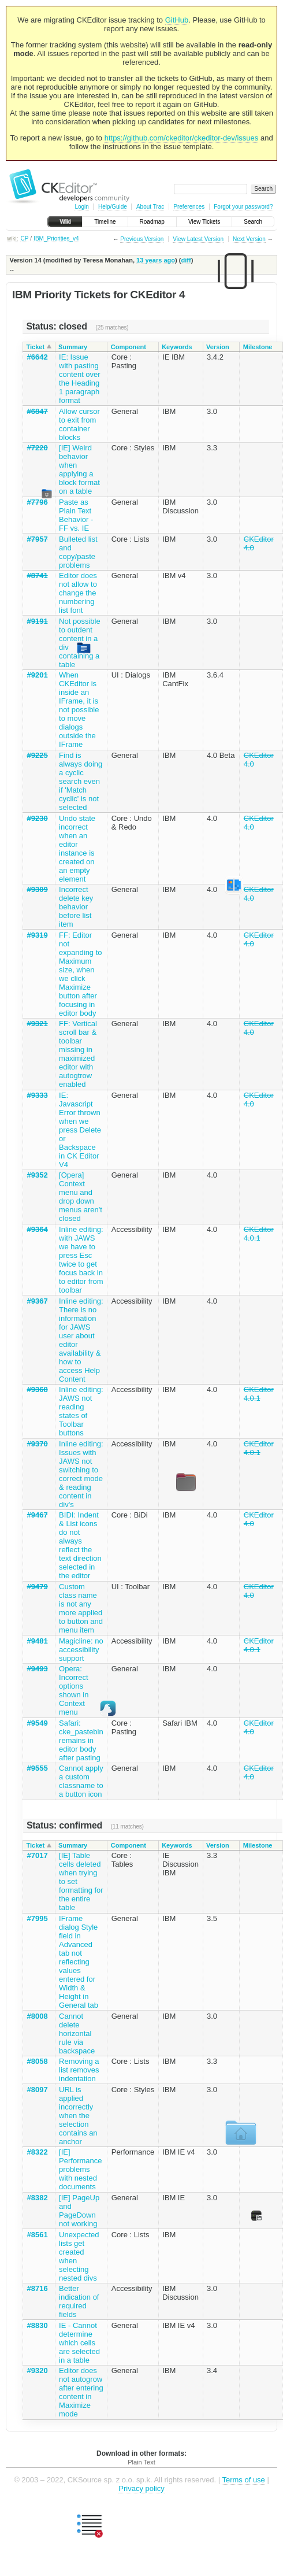 The image size is (283, 2576). What do you see at coordinates (234, 885) in the screenshot?
I see `open obfuscate app for redacting sensitive information` at bounding box center [234, 885].